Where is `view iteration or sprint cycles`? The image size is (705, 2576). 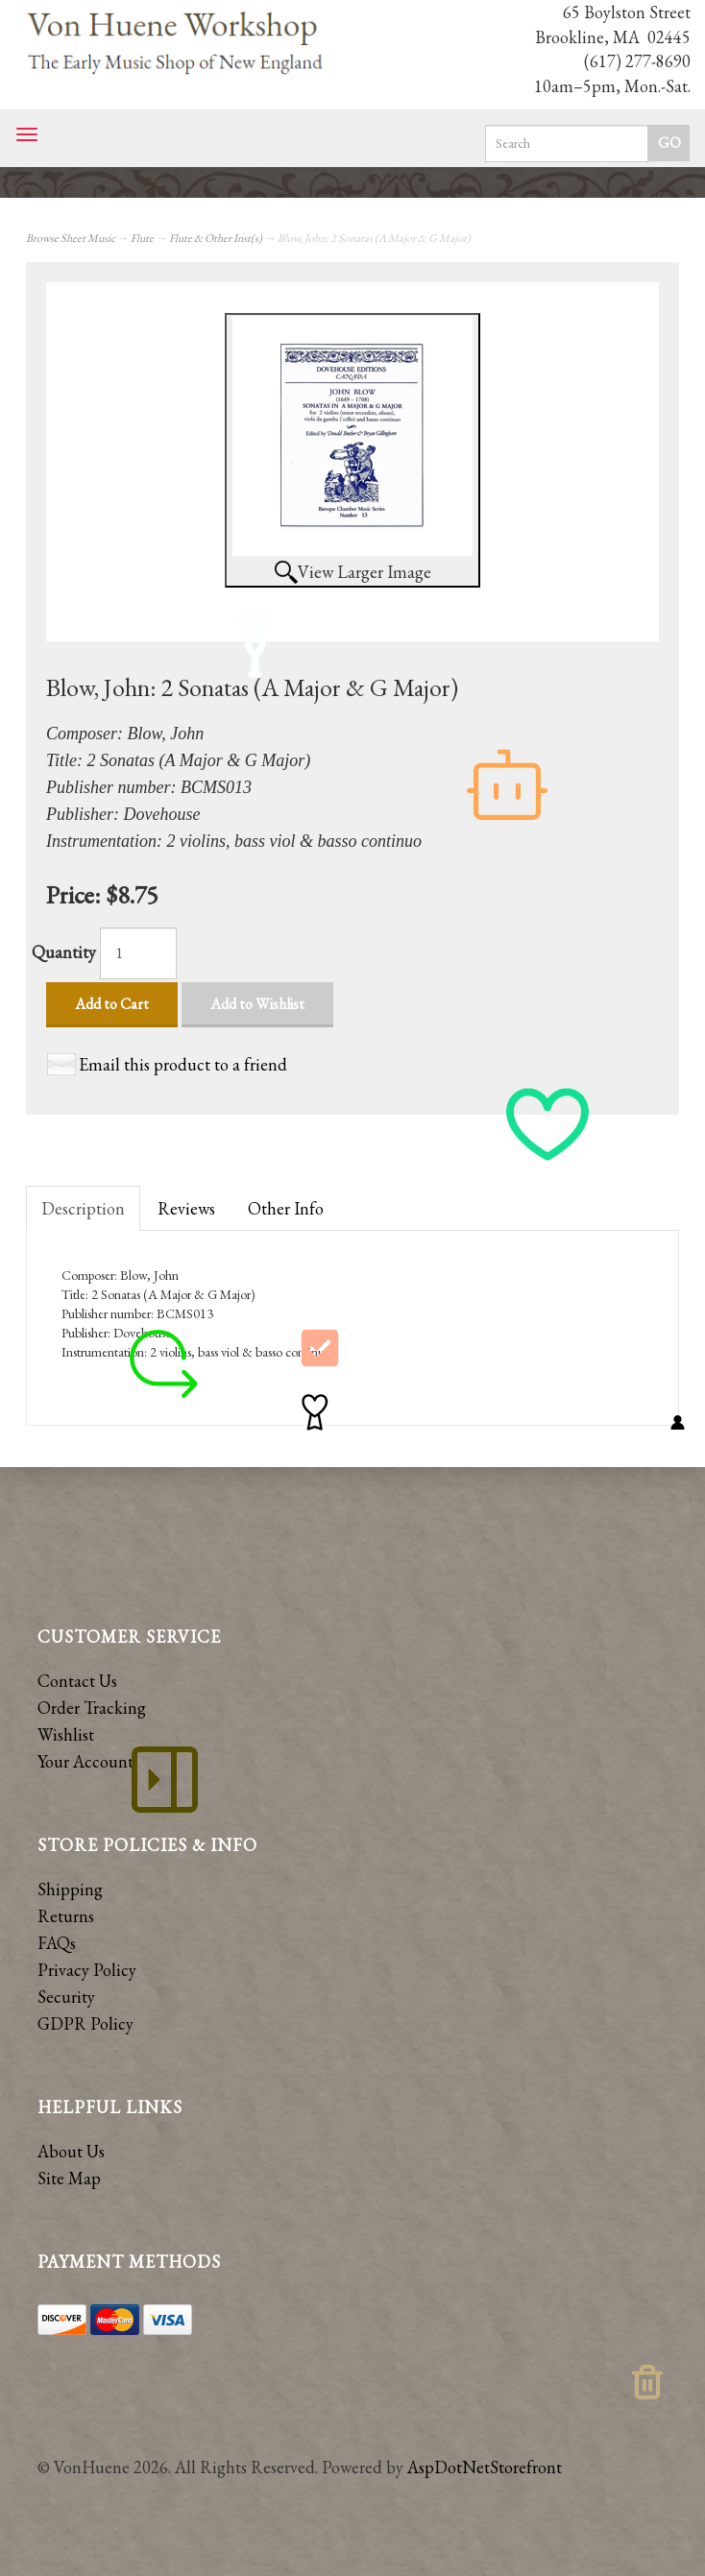 view iteration or sprint cycles is located at coordinates (162, 1362).